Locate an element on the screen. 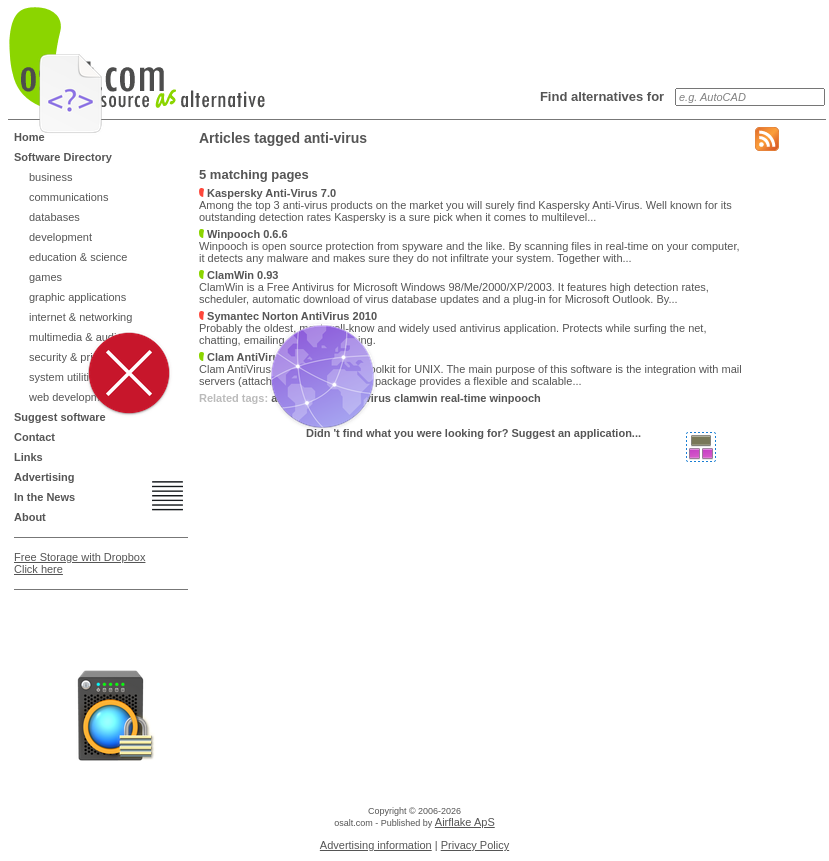 Image resolution: width=829 pixels, height=861 pixels. indicates a file cannot be synced to Dropbox is located at coordinates (129, 373).